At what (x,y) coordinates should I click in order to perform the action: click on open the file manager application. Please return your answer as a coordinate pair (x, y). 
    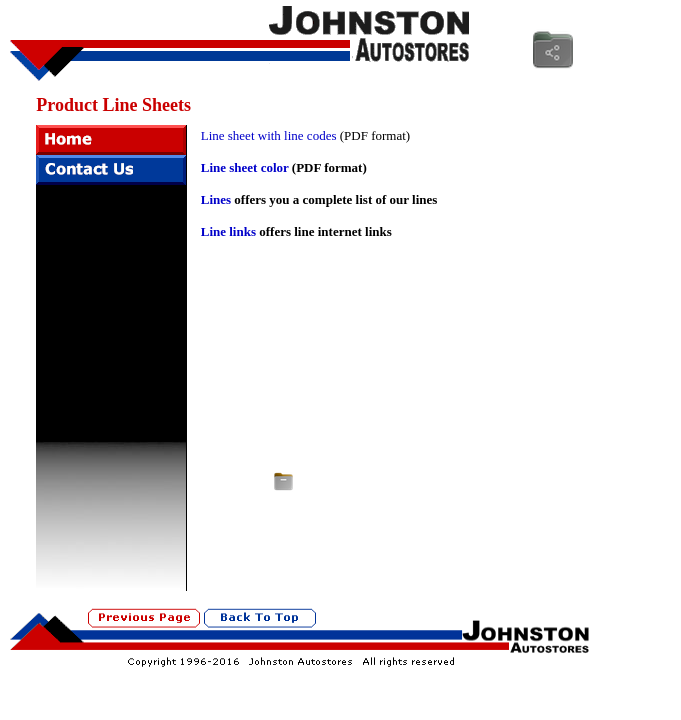
    Looking at the image, I should click on (283, 481).